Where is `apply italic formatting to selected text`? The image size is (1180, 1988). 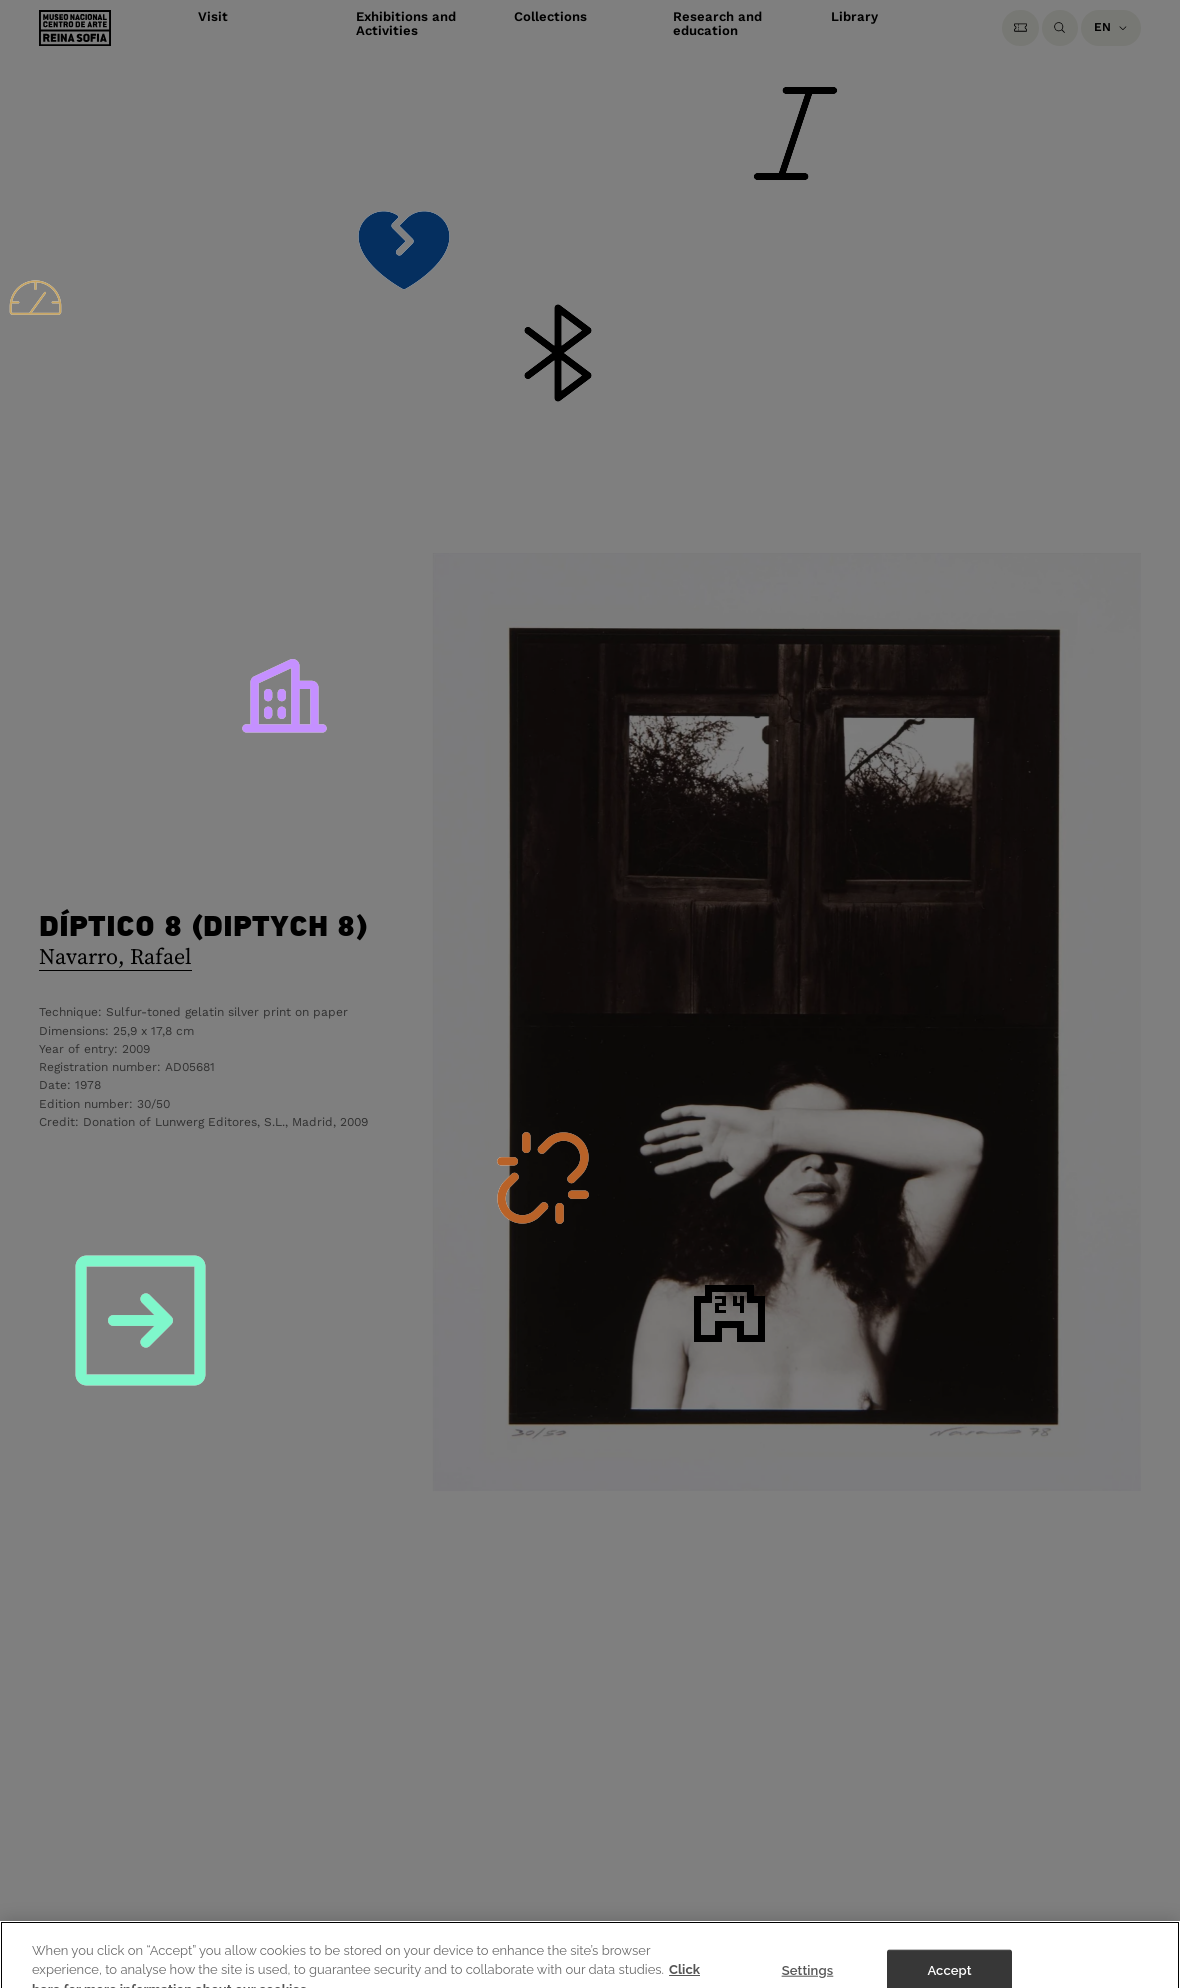
apply italic formatting to selected text is located at coordinates (795, 133).